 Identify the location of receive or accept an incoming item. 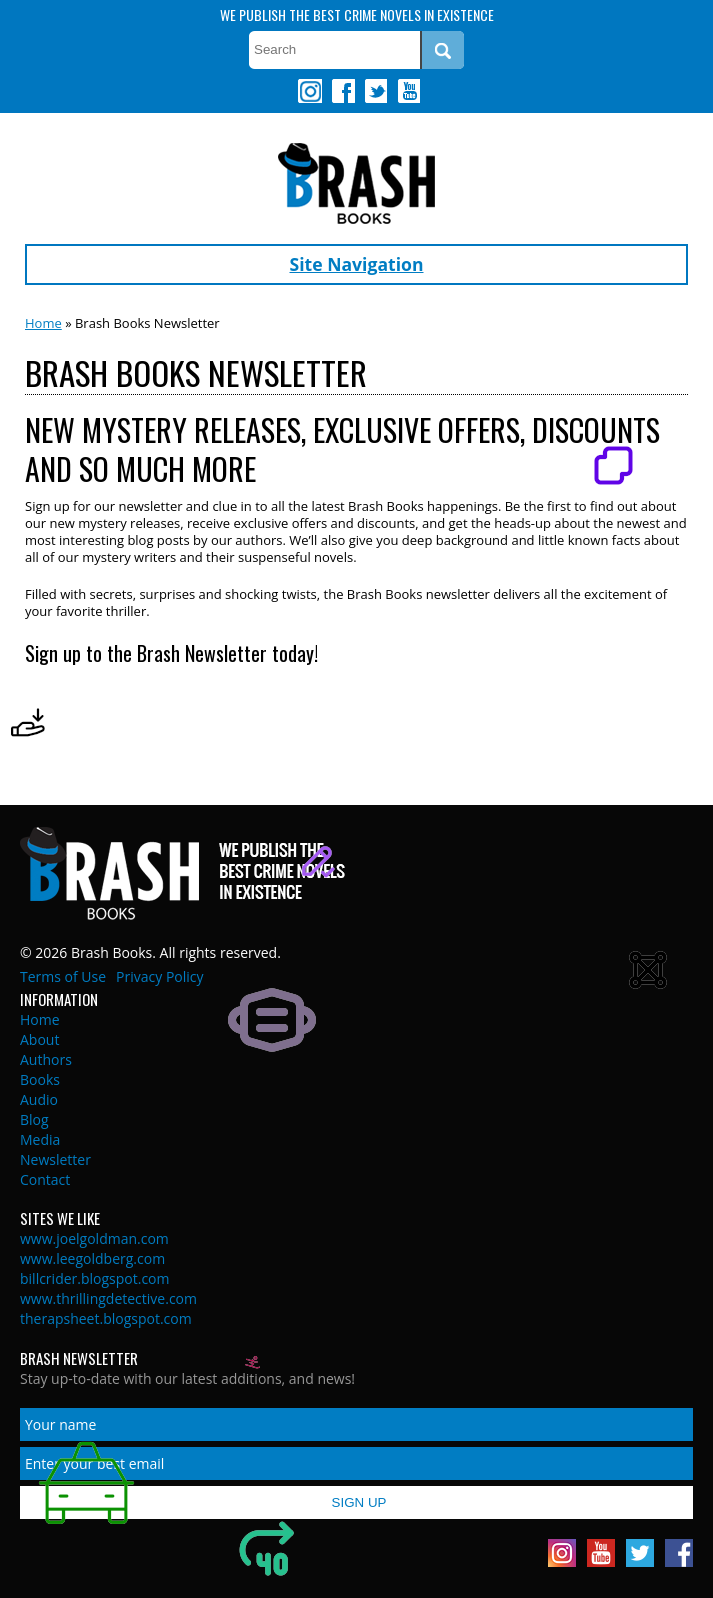
(29, 724).